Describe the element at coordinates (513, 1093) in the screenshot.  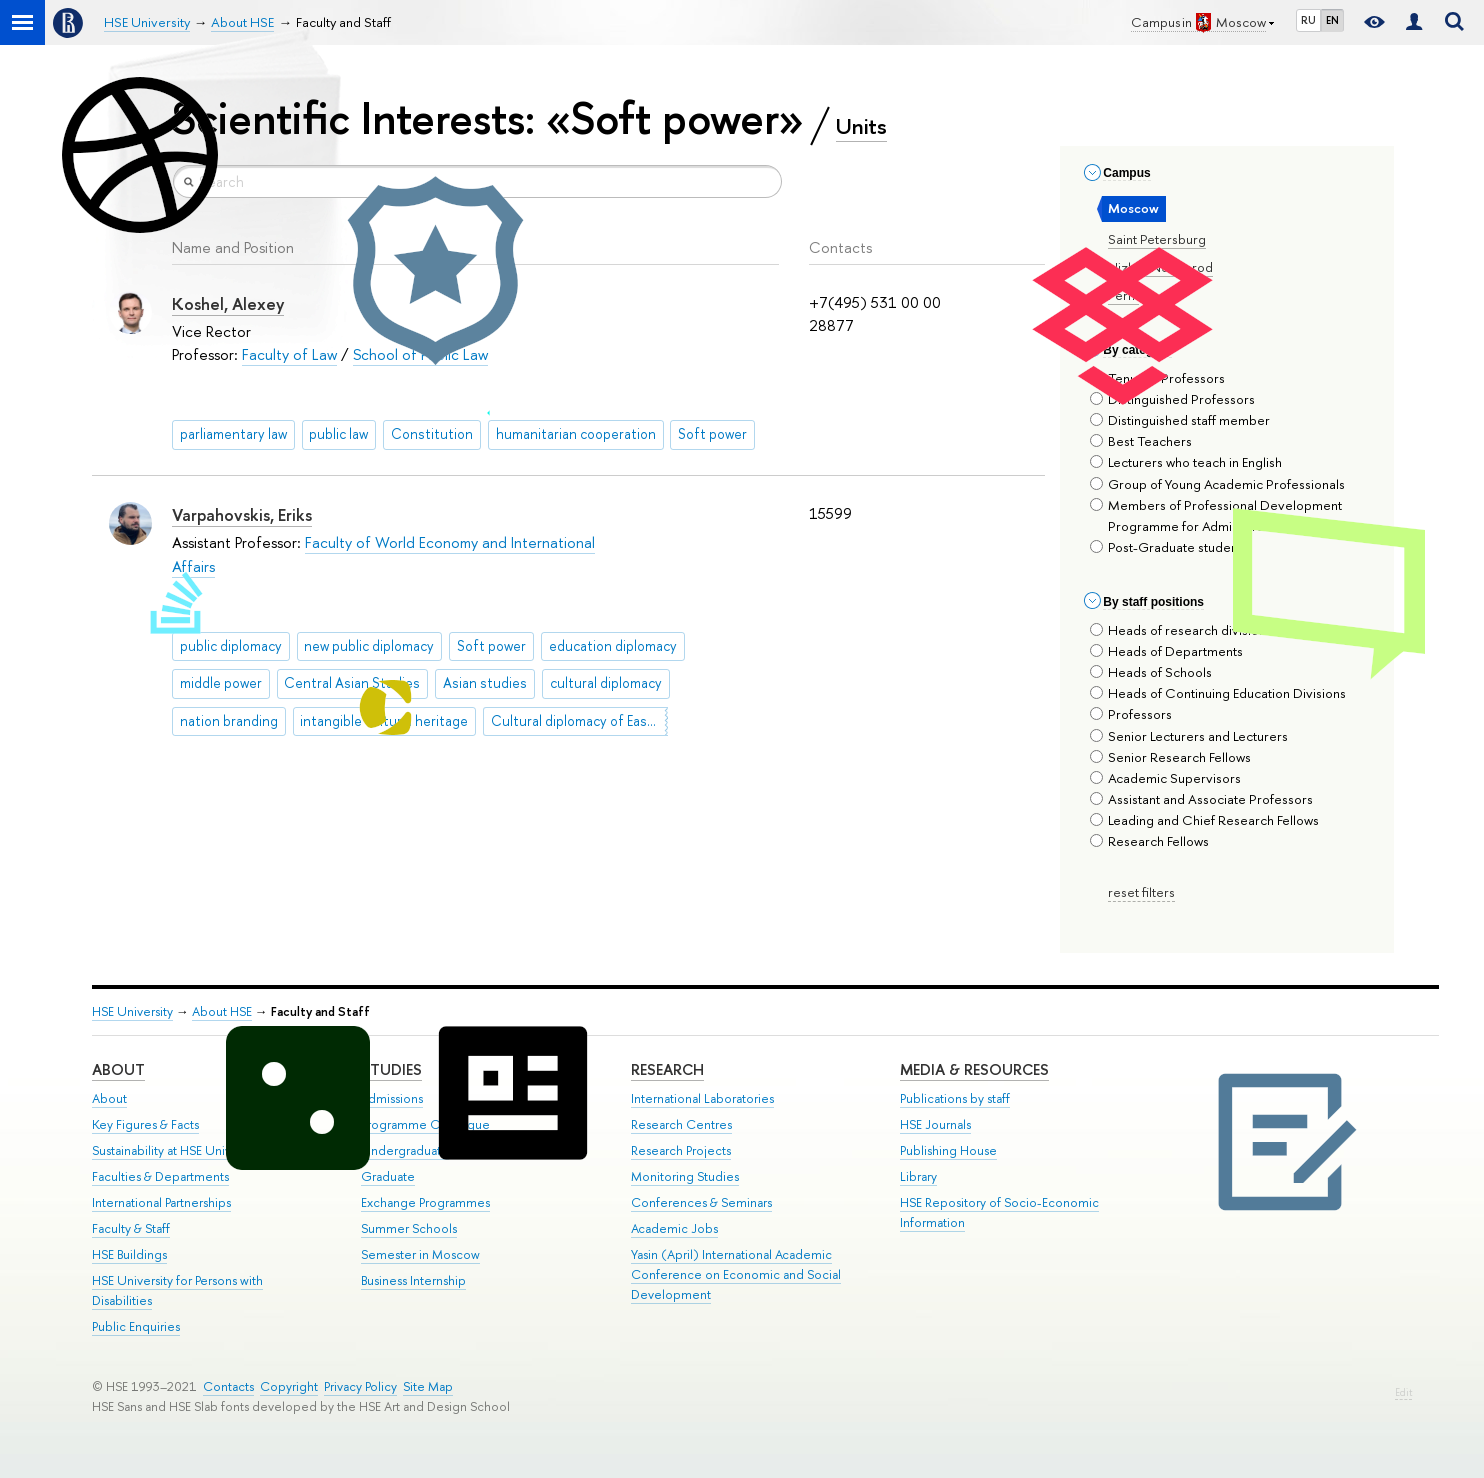
I see `open news feed` at that location.